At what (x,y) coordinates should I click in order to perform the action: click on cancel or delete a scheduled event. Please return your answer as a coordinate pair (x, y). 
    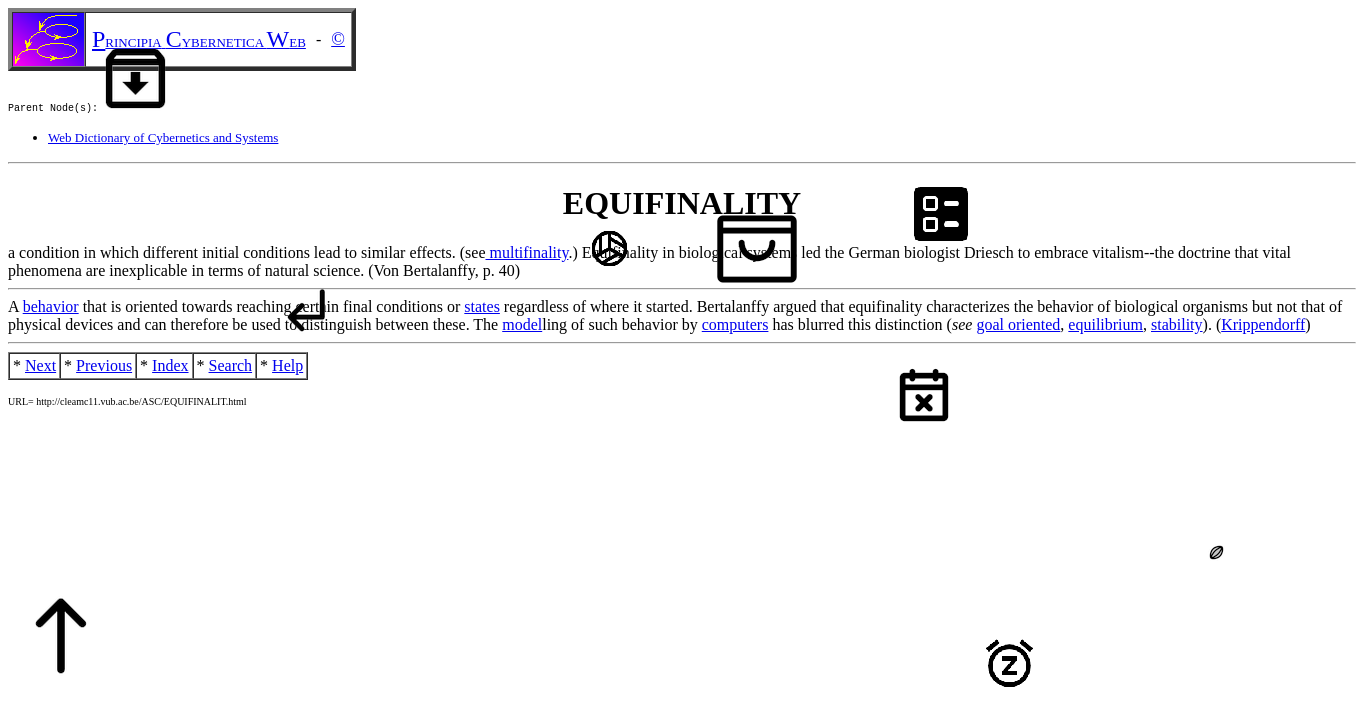
    Looking at the image, I should click on (924, 397).